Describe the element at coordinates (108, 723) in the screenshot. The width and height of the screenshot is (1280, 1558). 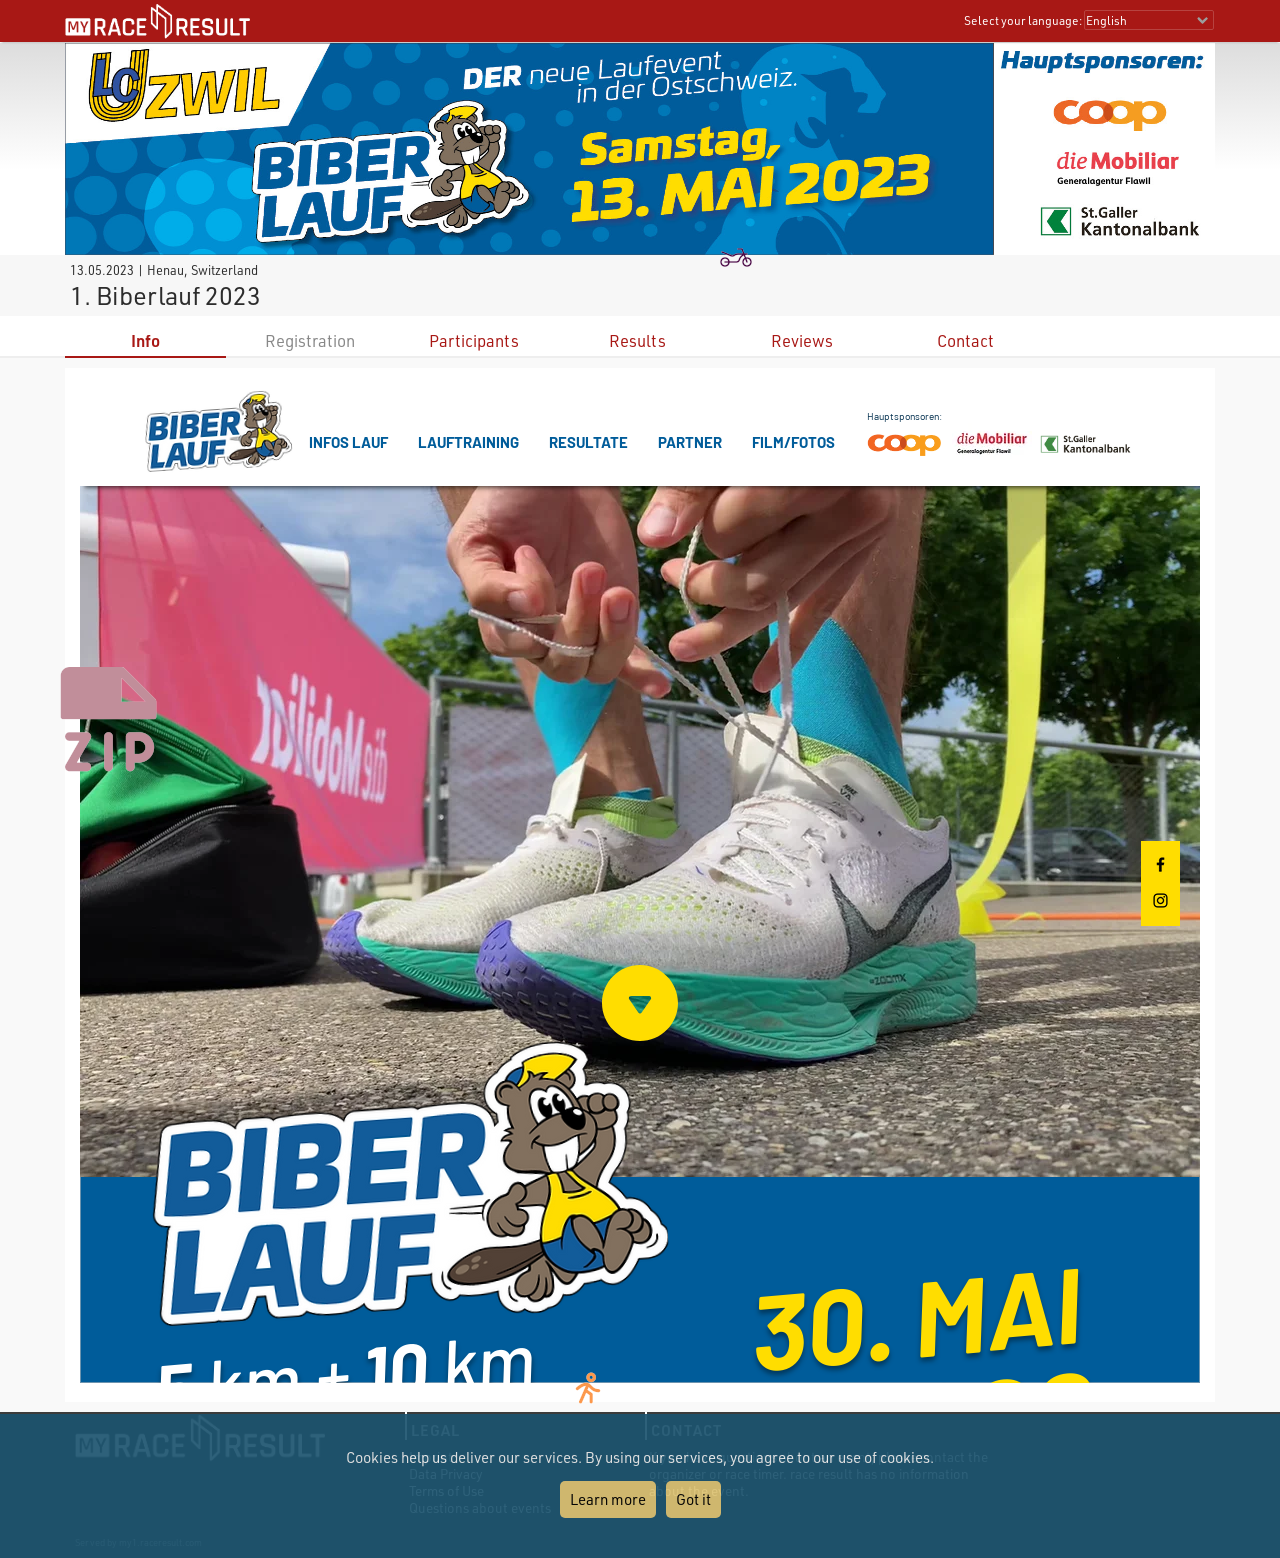
I see `open or view a compressed zip file` at that location.